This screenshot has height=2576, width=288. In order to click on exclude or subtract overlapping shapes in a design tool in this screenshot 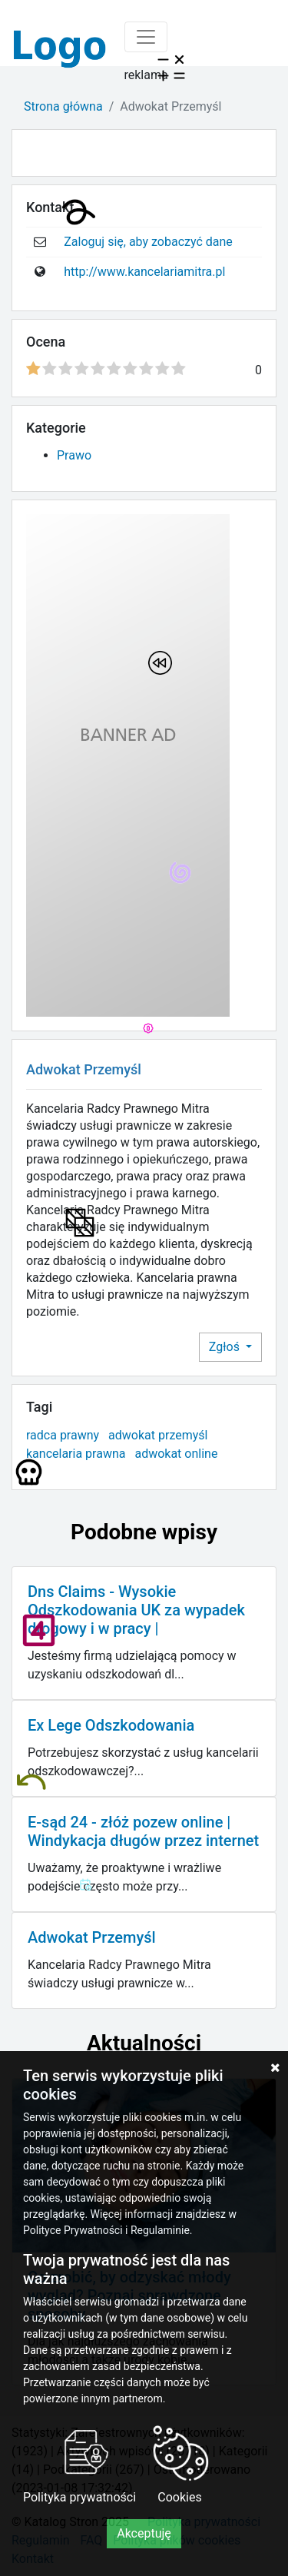, I will do `click(80, 1223)`.